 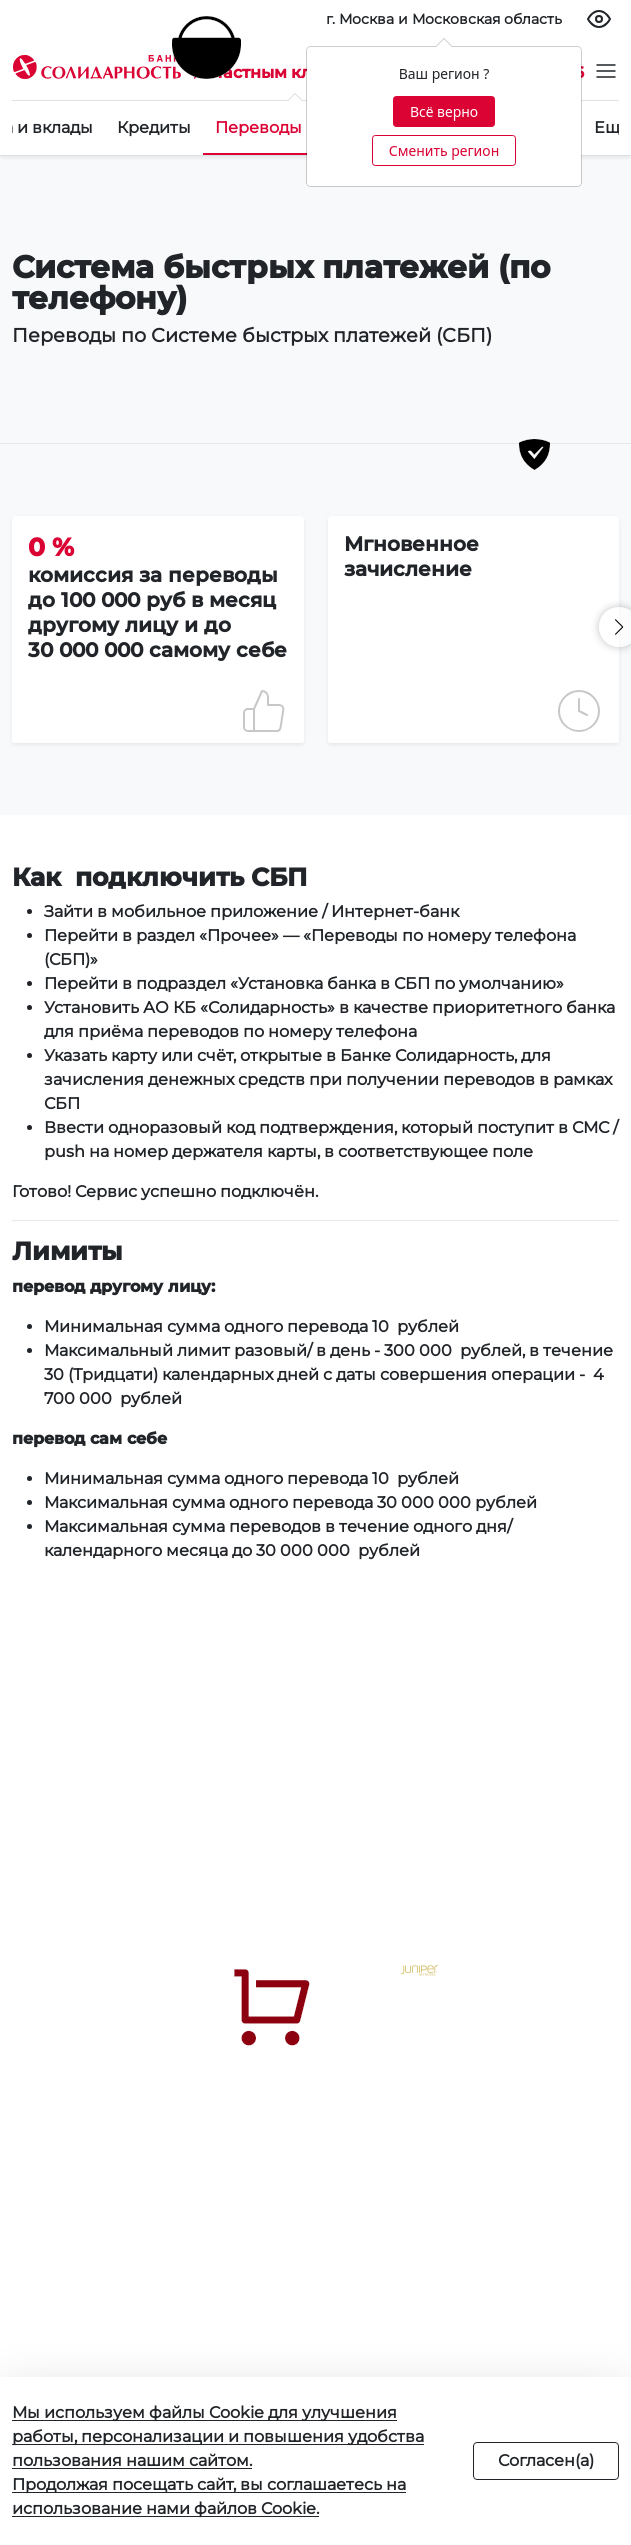 I want to click on juniper networks company logo, so click(x=419, y=1970).